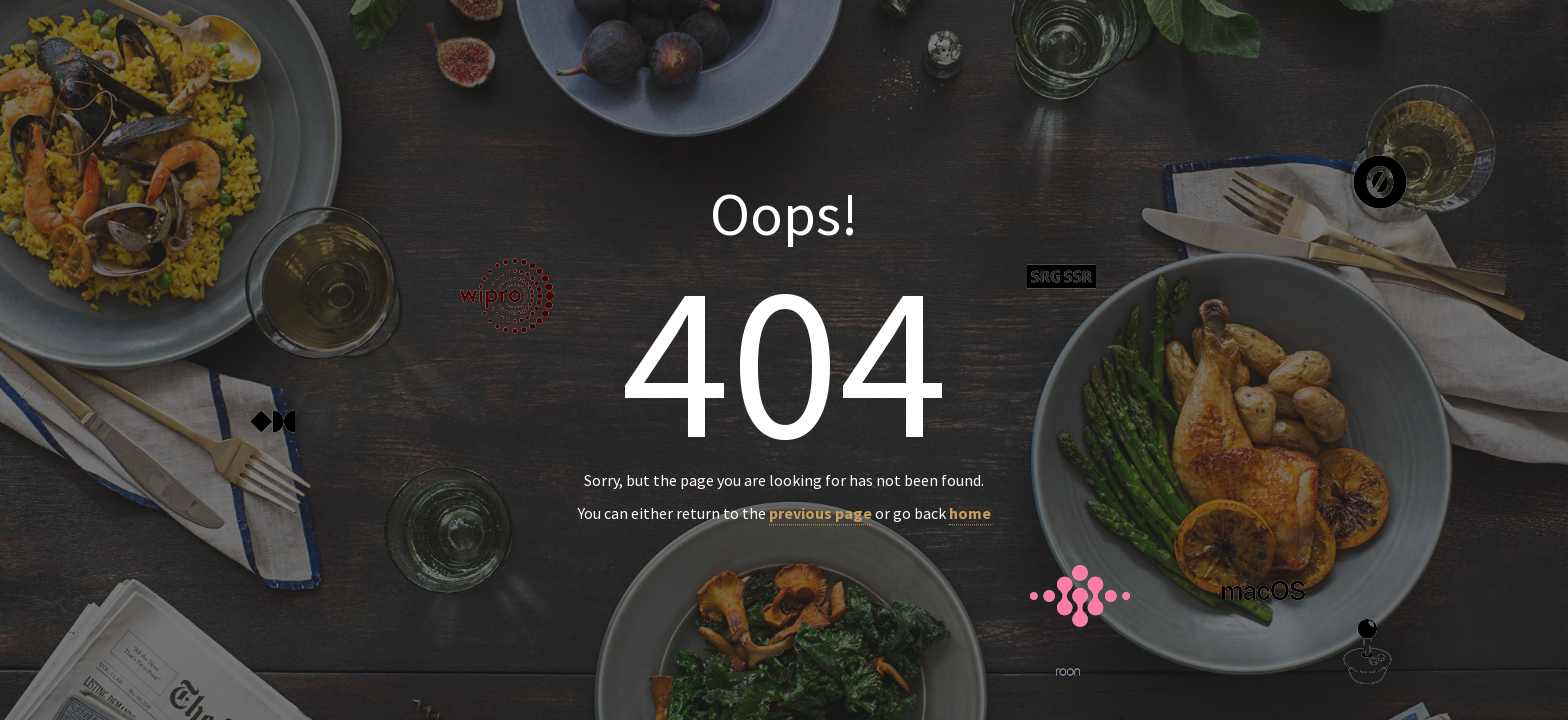 The width and height of the screenshot is (1568, 720). What do you see at coordinates (507, 296) in the screenshot?
I see `visit the Wipro website or services` at bounding box center [507, 296].